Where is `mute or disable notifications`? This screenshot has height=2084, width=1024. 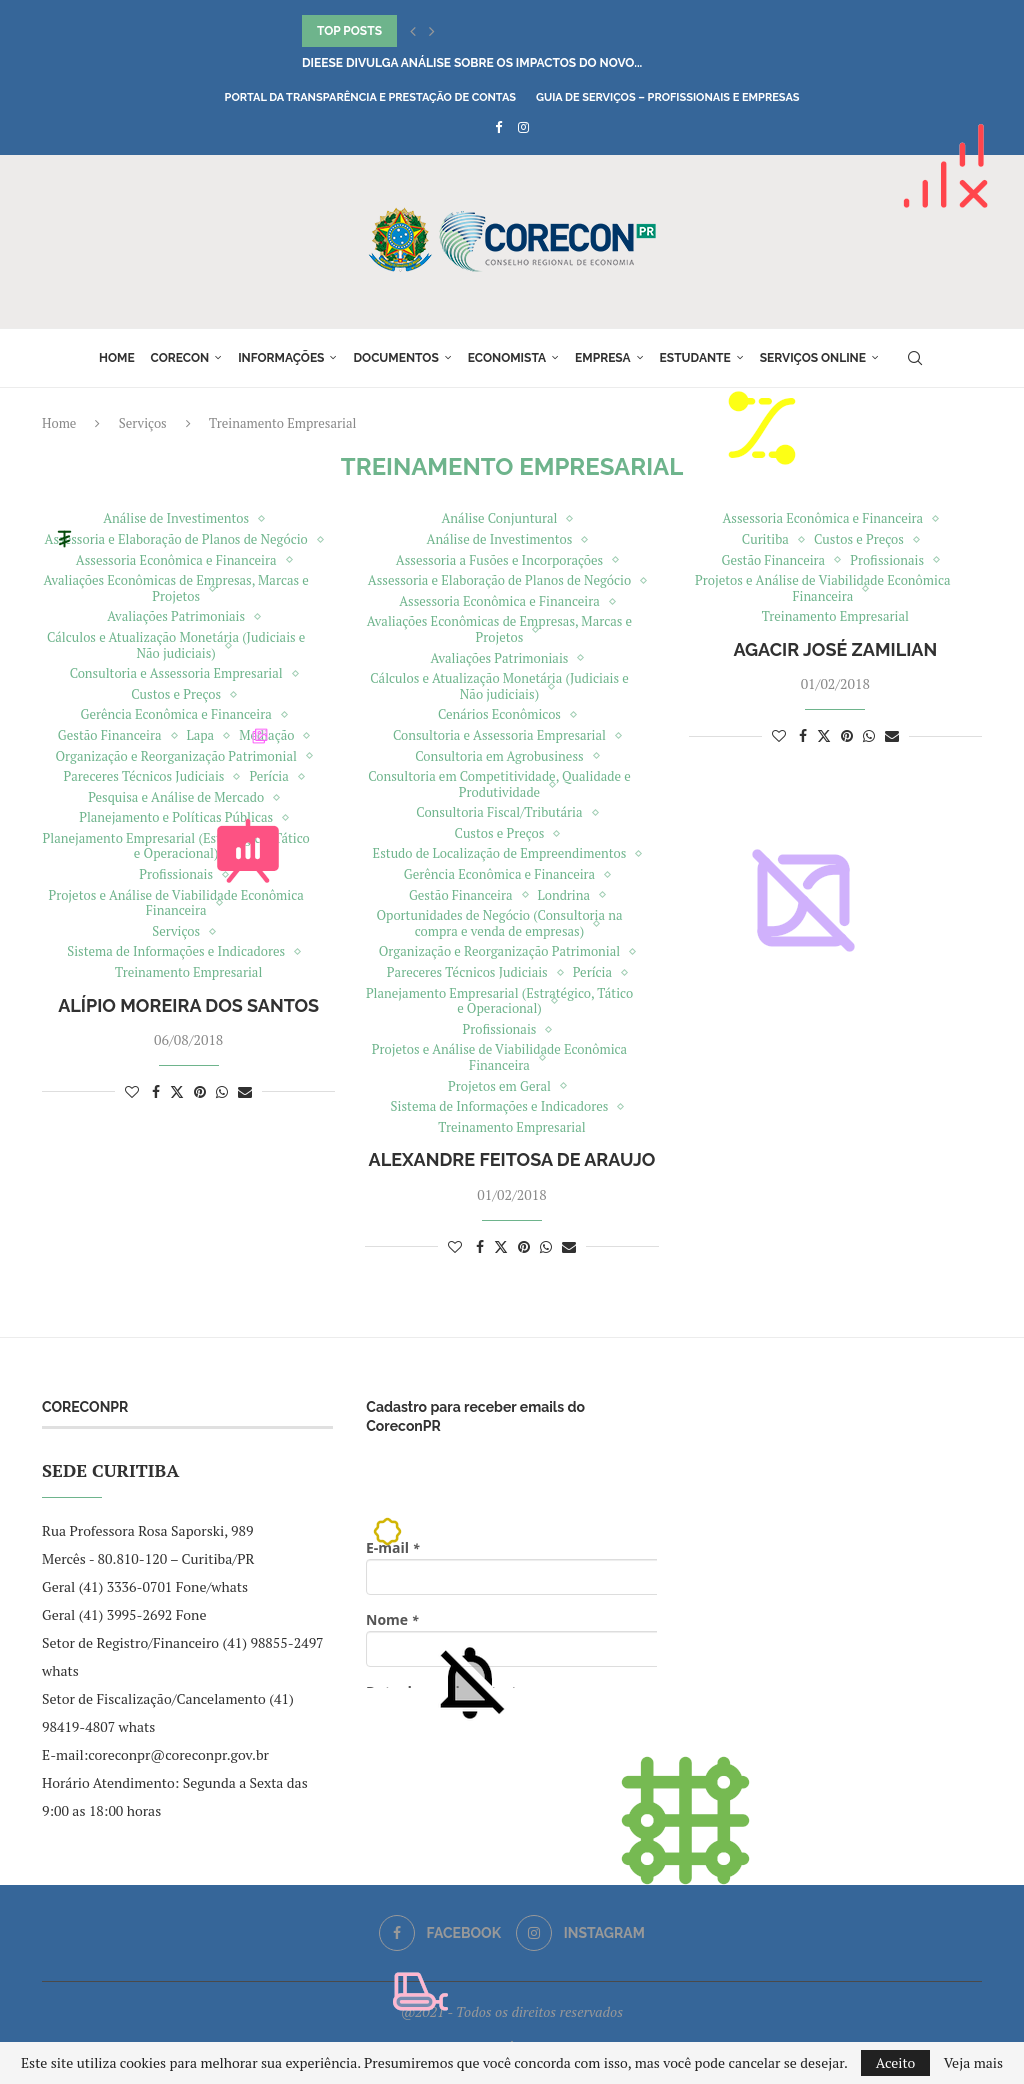
mute or disable notifications is located at coordinates (470, 1682).